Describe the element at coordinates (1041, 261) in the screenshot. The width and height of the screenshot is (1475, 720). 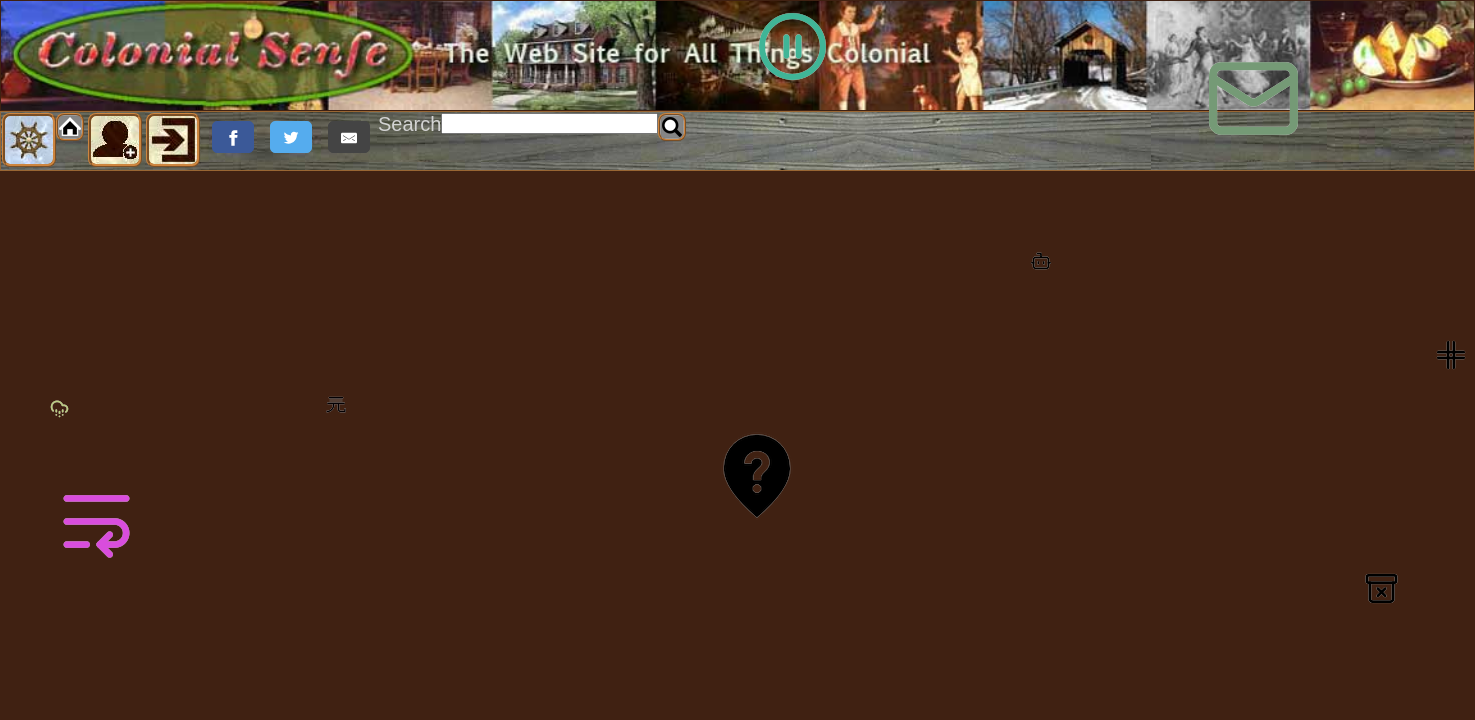
I see `access chatbot or AI assistant` at that location.